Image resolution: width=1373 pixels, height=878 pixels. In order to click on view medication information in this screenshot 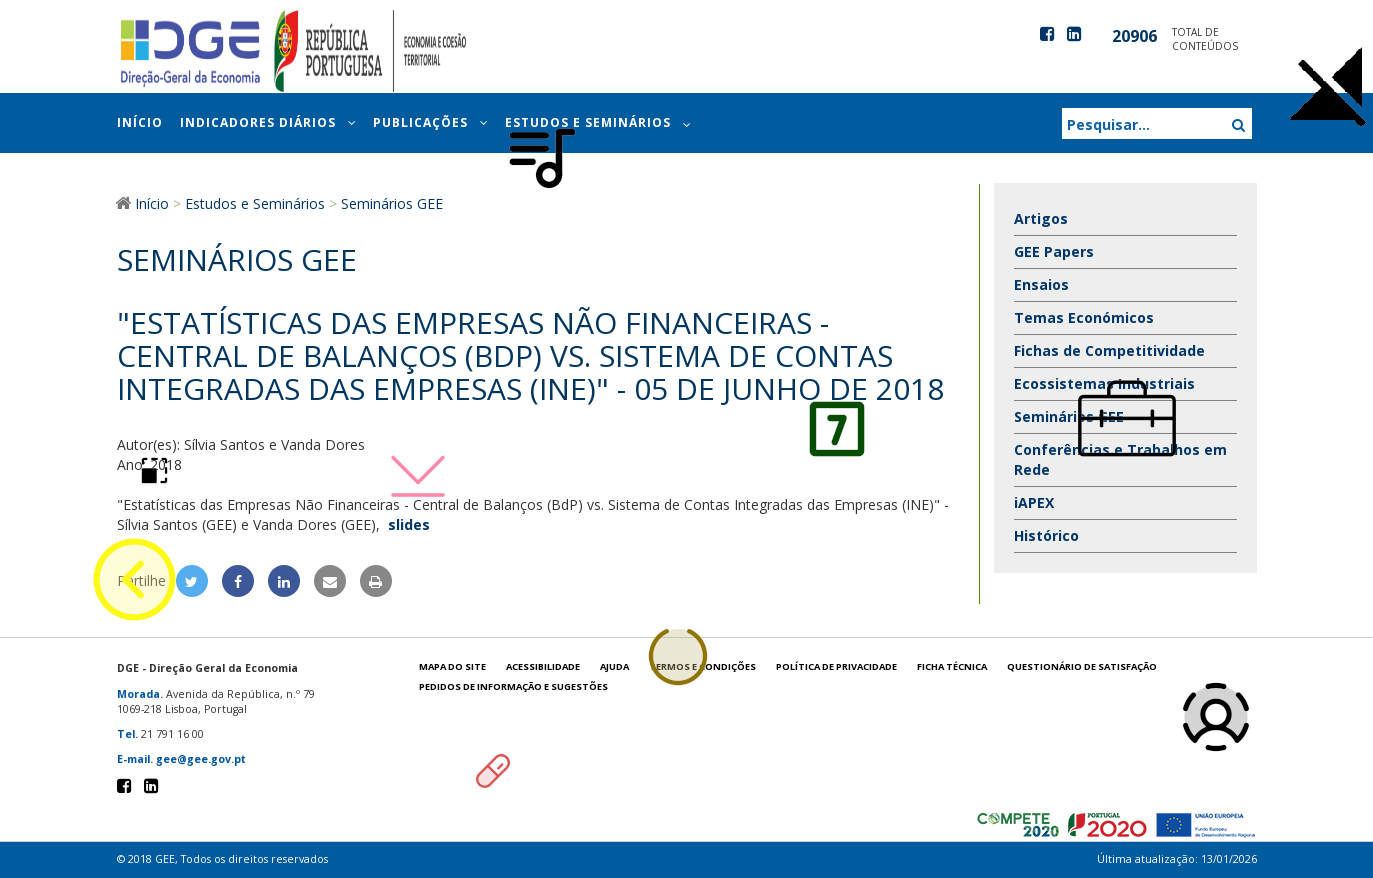, I will do `click(493, 771)`.